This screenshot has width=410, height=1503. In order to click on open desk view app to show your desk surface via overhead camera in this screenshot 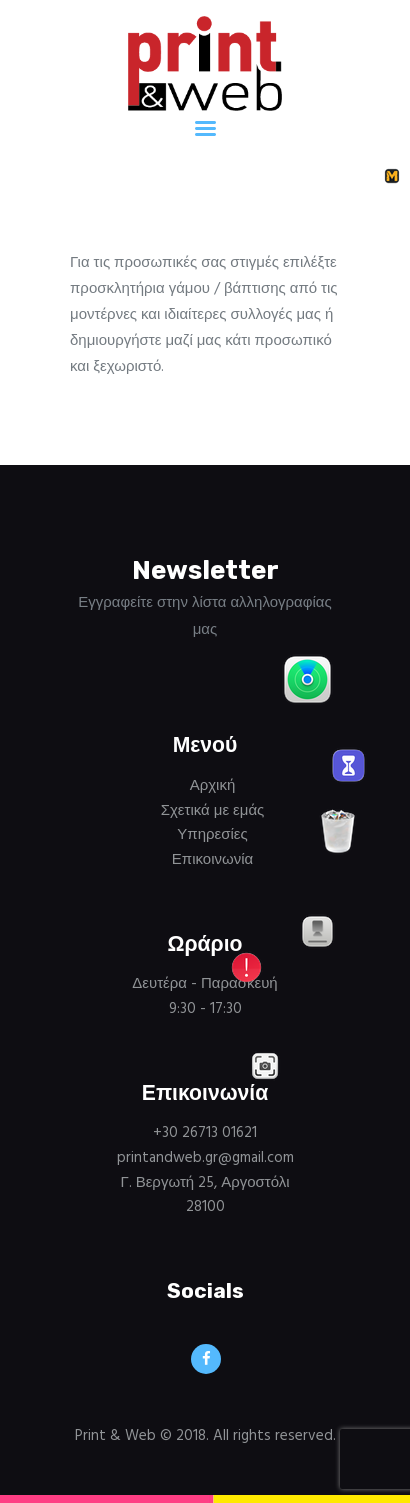, I will do `click(317, 931)`.